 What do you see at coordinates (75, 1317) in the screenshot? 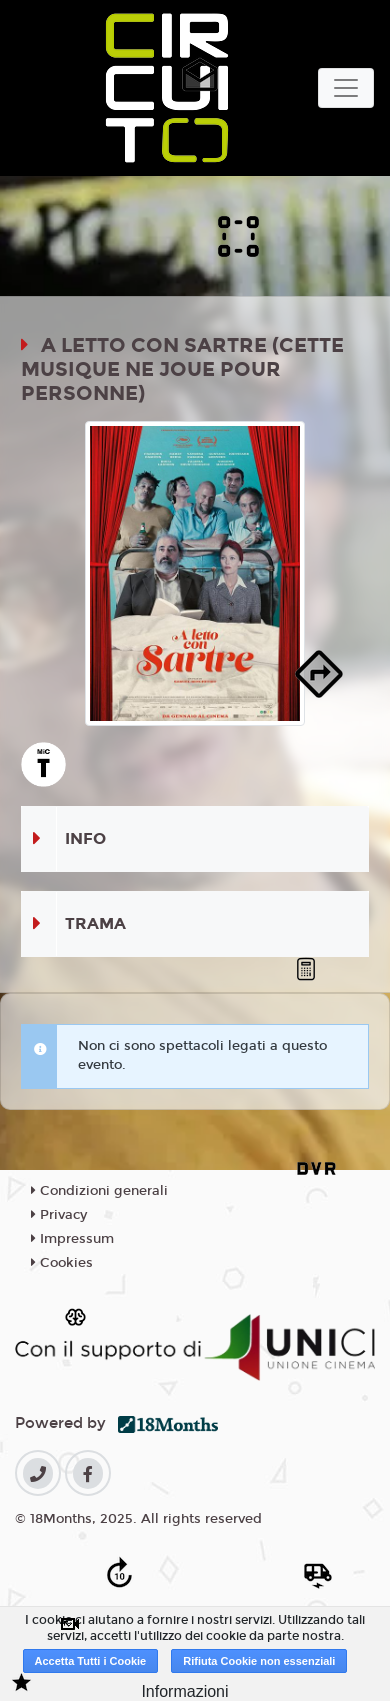
I see `access AI or smart features` at bounding box center [75, 1317].